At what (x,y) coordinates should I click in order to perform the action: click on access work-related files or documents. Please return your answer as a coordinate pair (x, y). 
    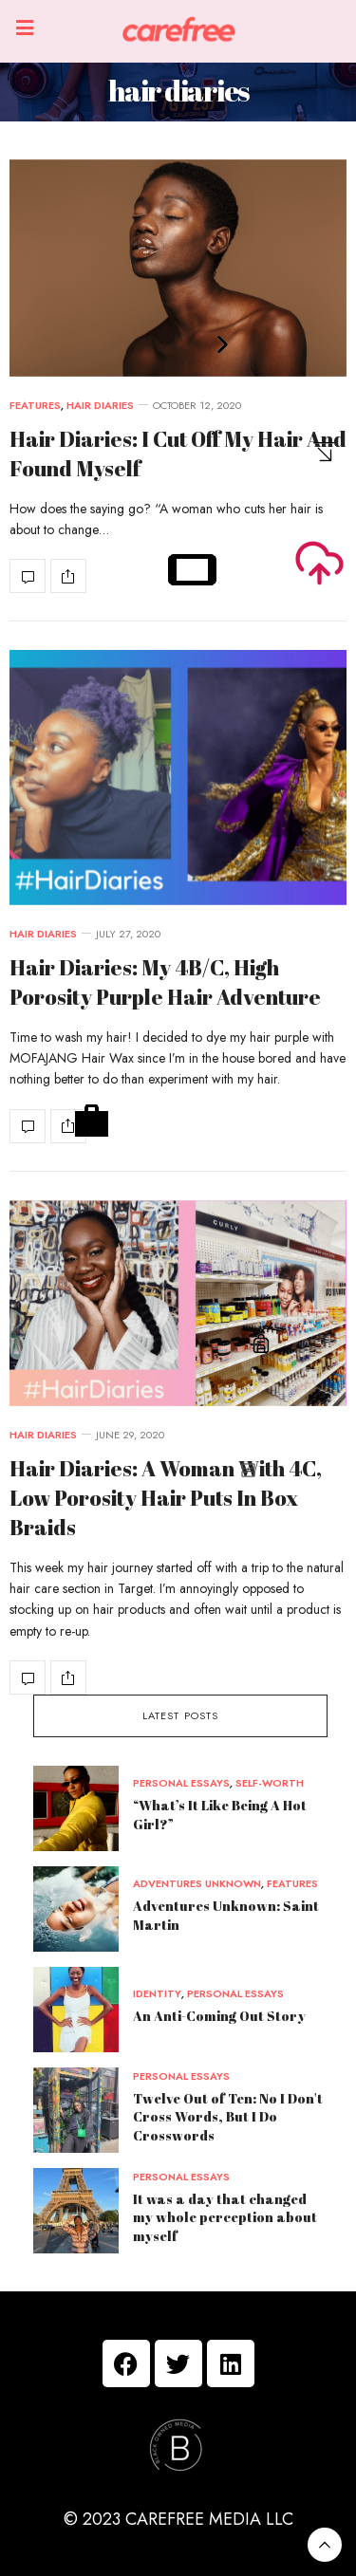
    Looking at the image, I should click on (91, 1121).